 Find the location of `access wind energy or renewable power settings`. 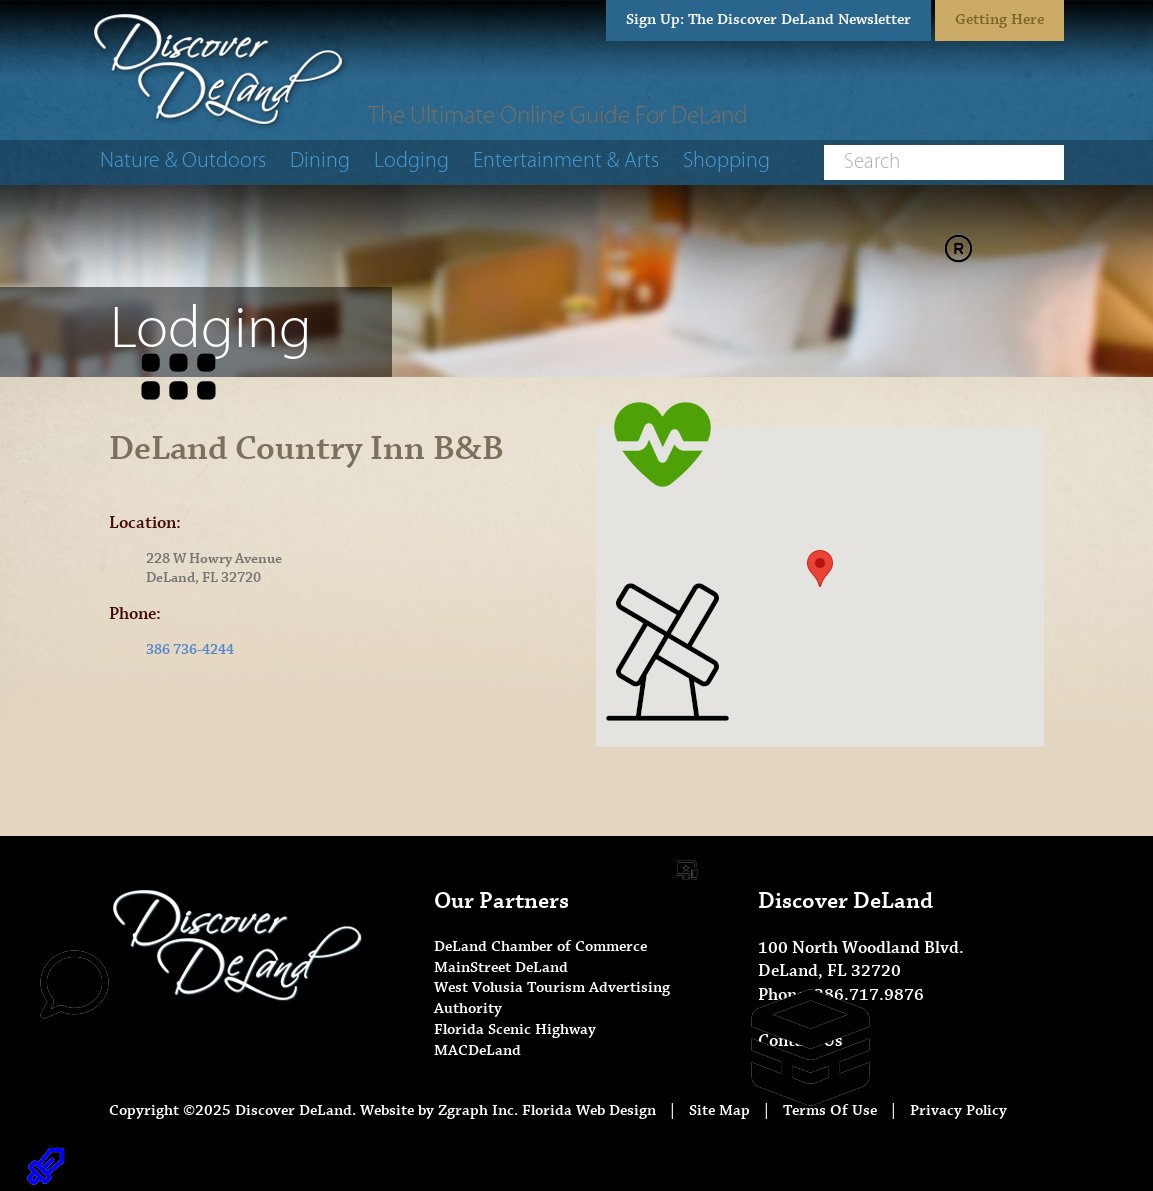

access wind energy or renewable power settings is located at coordinates (667, 654).